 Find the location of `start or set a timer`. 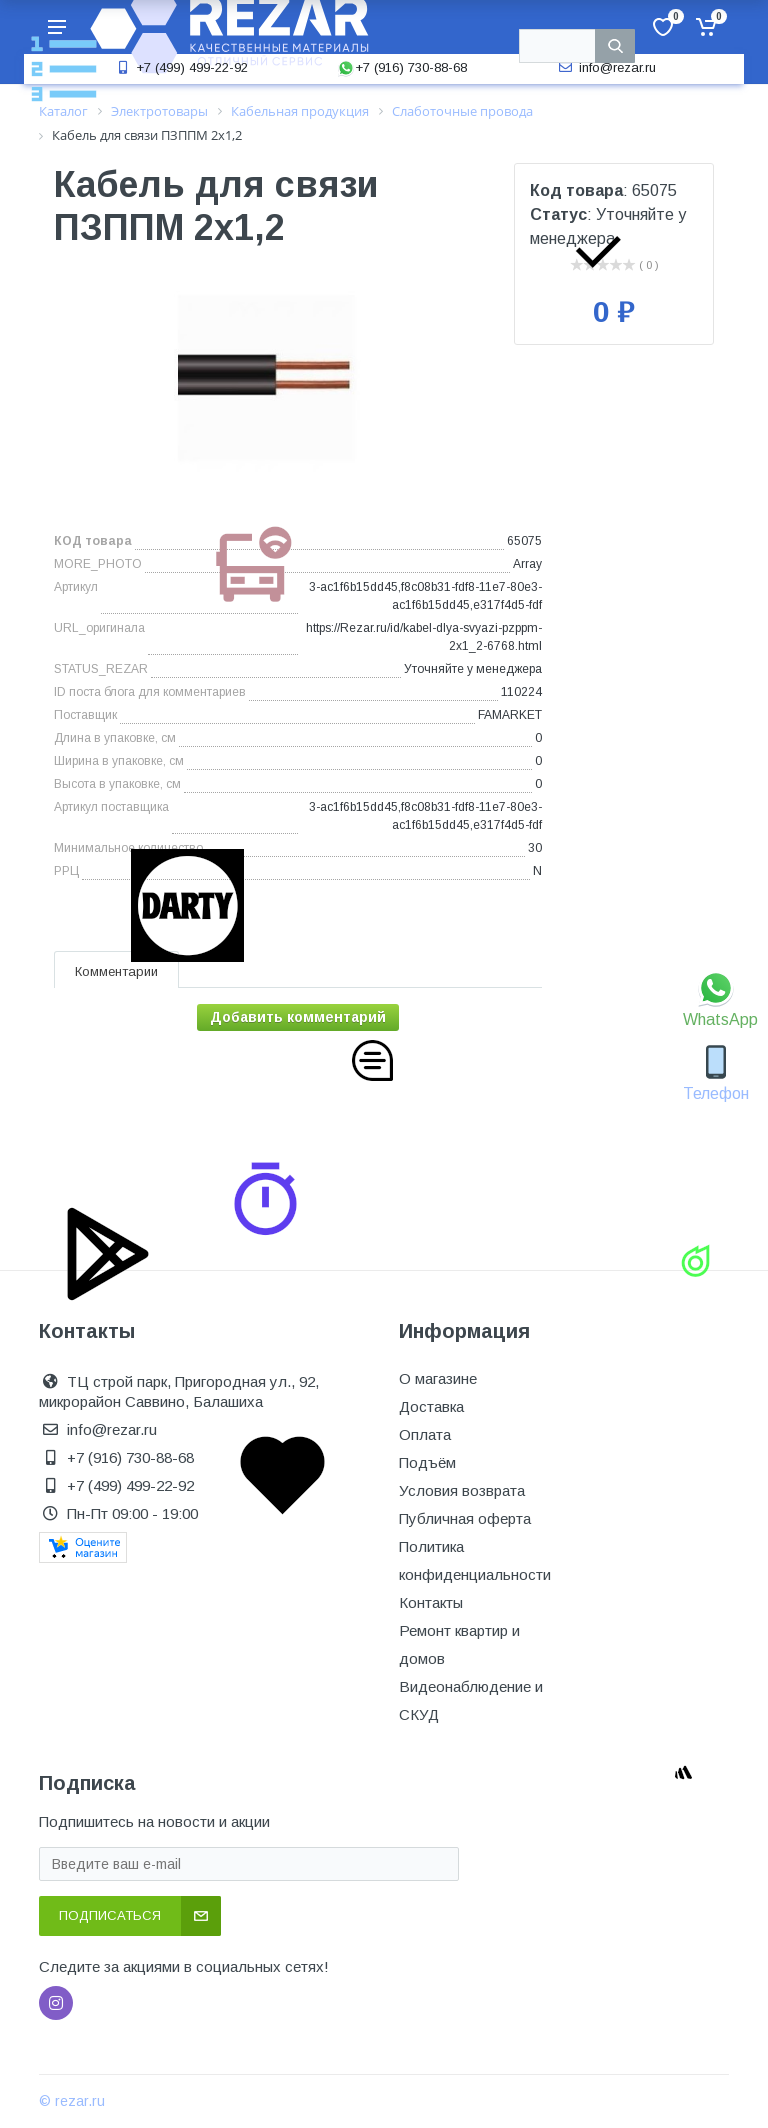

start or set a timer is located at coordinates (265, 1200).